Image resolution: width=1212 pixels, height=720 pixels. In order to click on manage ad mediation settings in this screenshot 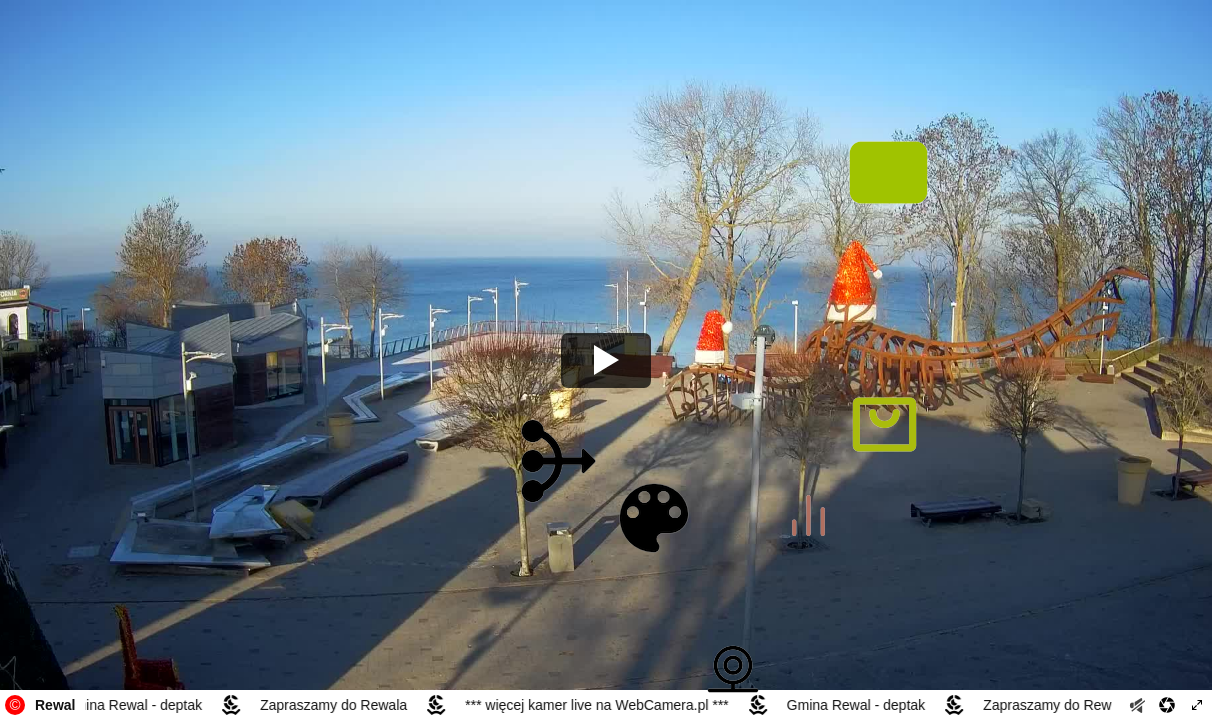, I will do `click(559, 461)`.